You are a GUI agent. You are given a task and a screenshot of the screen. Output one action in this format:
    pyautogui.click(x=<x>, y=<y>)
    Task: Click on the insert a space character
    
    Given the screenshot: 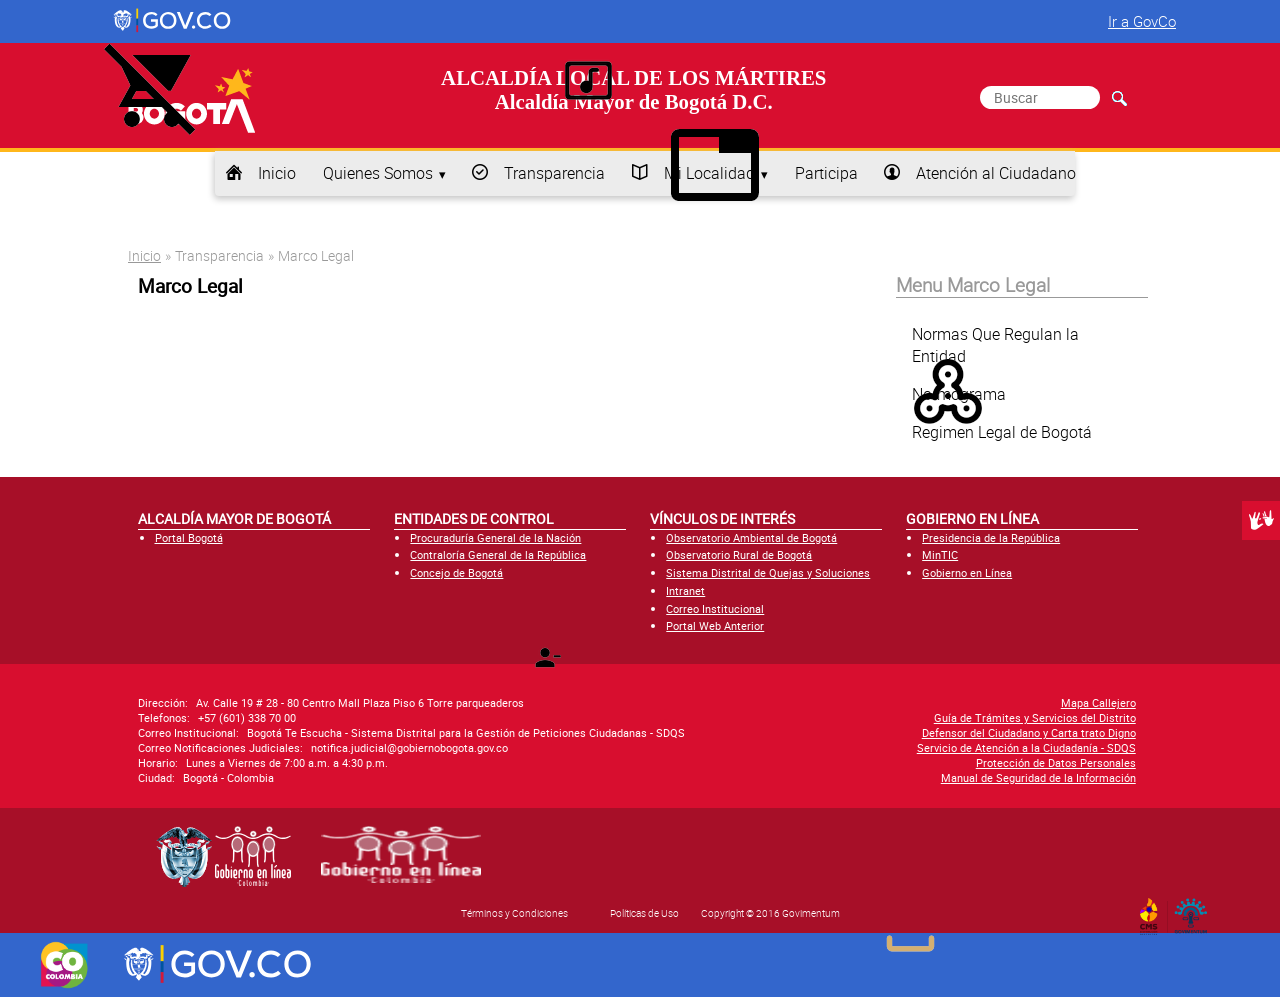 What is the action you would take?
    pyautogui.click(x=910, y=943)
    